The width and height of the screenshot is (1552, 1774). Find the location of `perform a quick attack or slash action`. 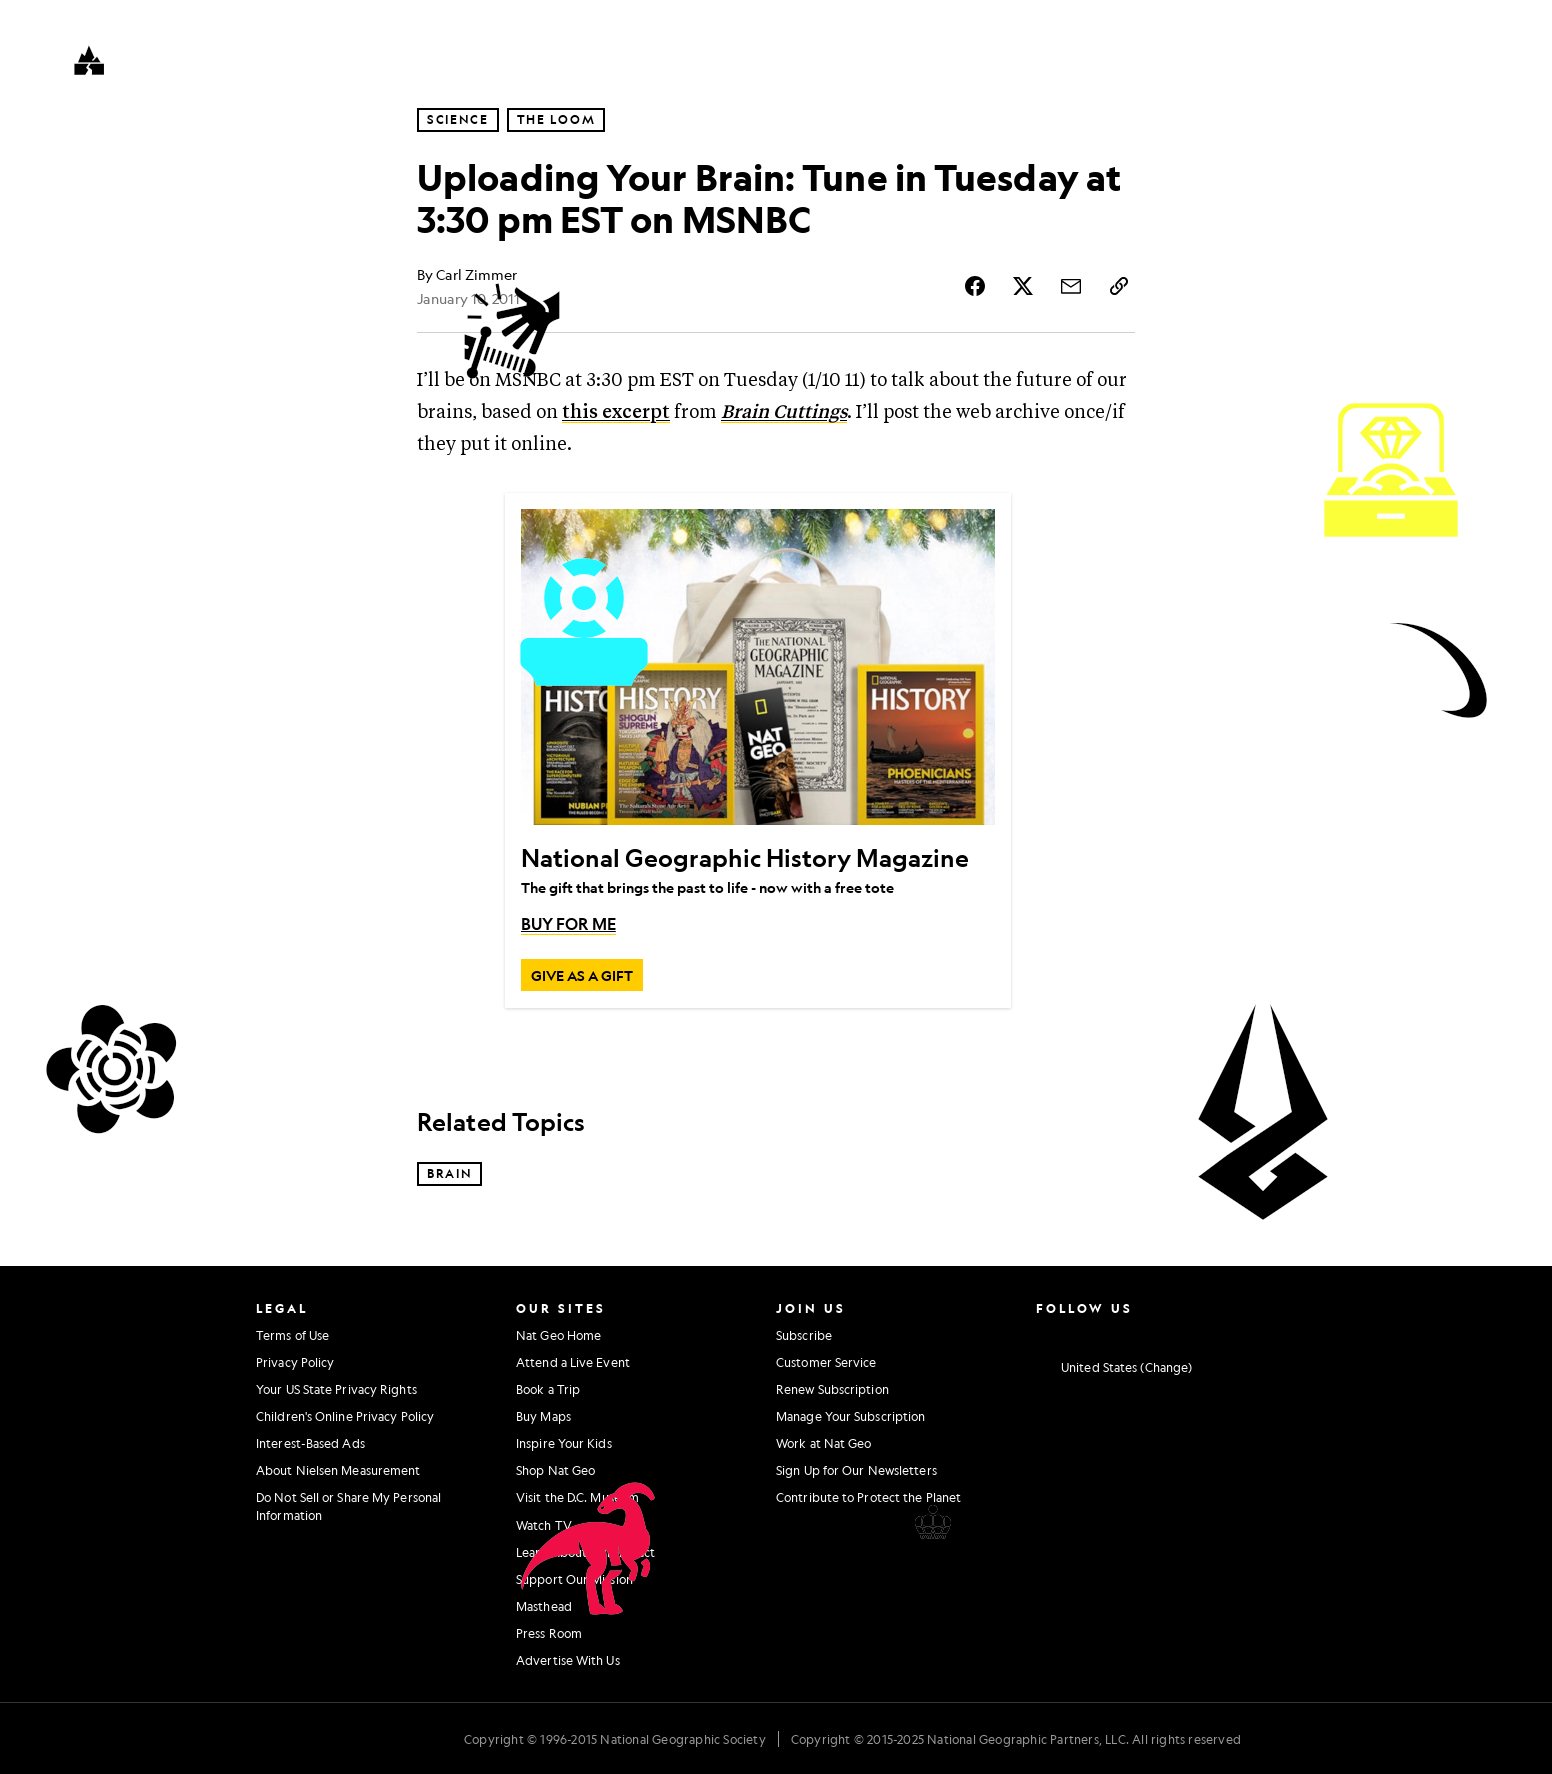

perform a quick attack or slash action is located at coordinates (1438, 671).